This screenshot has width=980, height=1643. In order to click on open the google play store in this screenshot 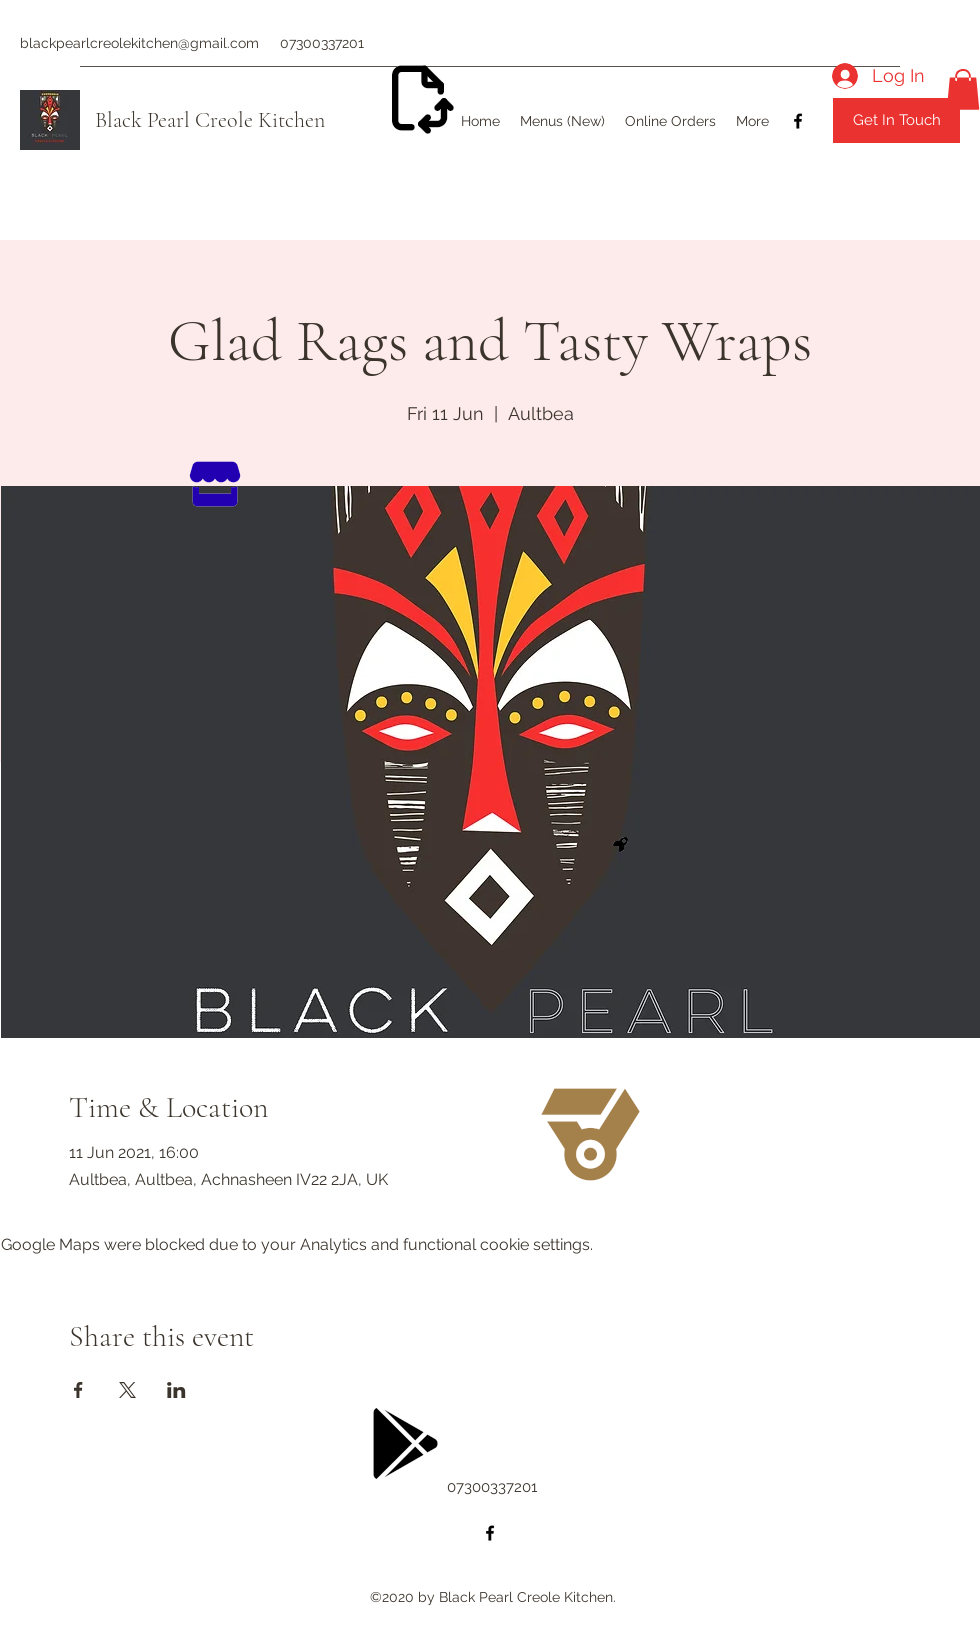, I will do `click(405, 1443)`.